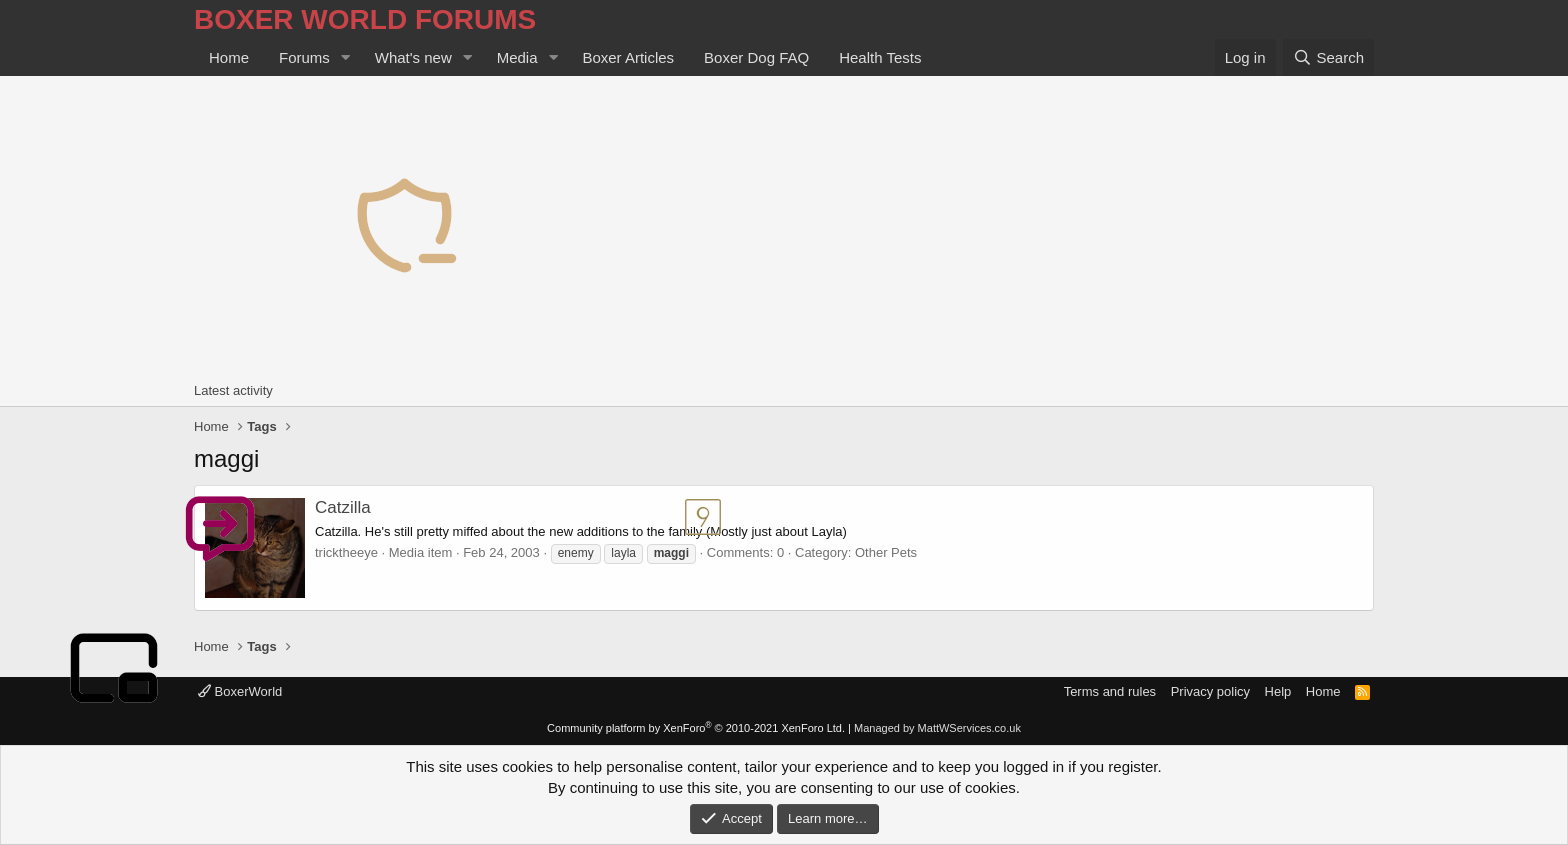  What do you see at coordinates (703, 517) in the screenshot?
I see `select number nine from a numeric keypad` at bounding box center [703, 517].